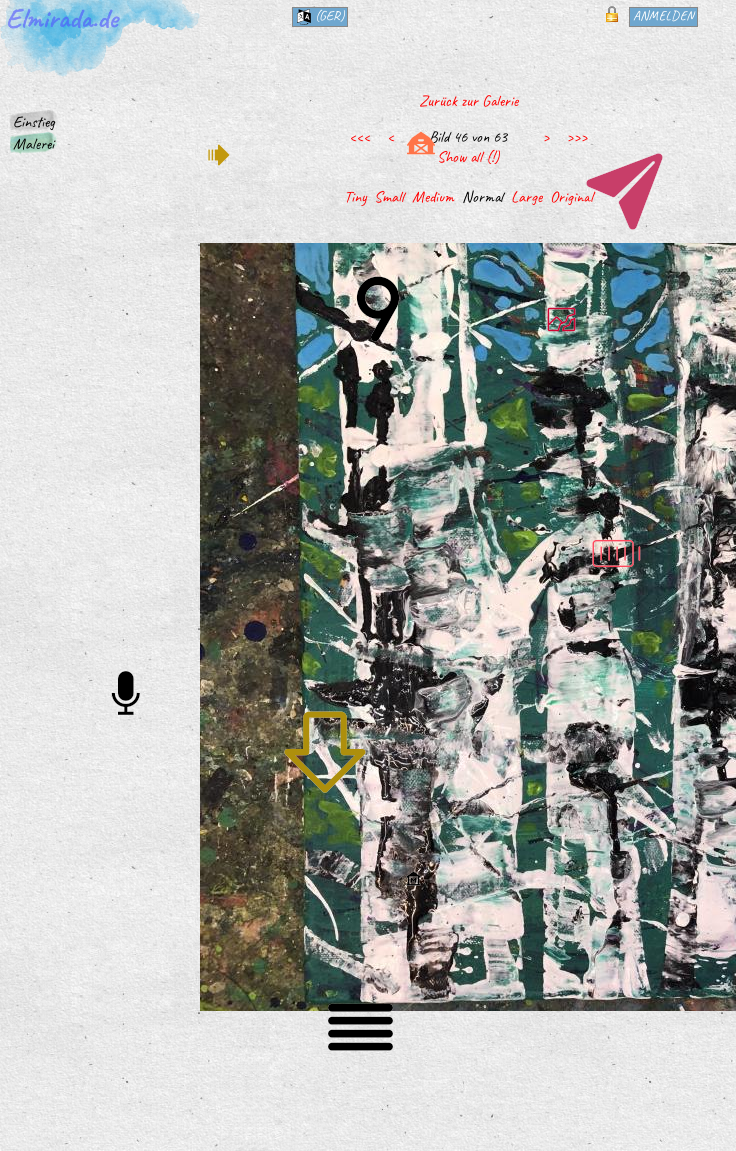  Describe the element at coordinates (561, 319) in the screenshot. I see `indicates a broken or corrupted image file` at that location.